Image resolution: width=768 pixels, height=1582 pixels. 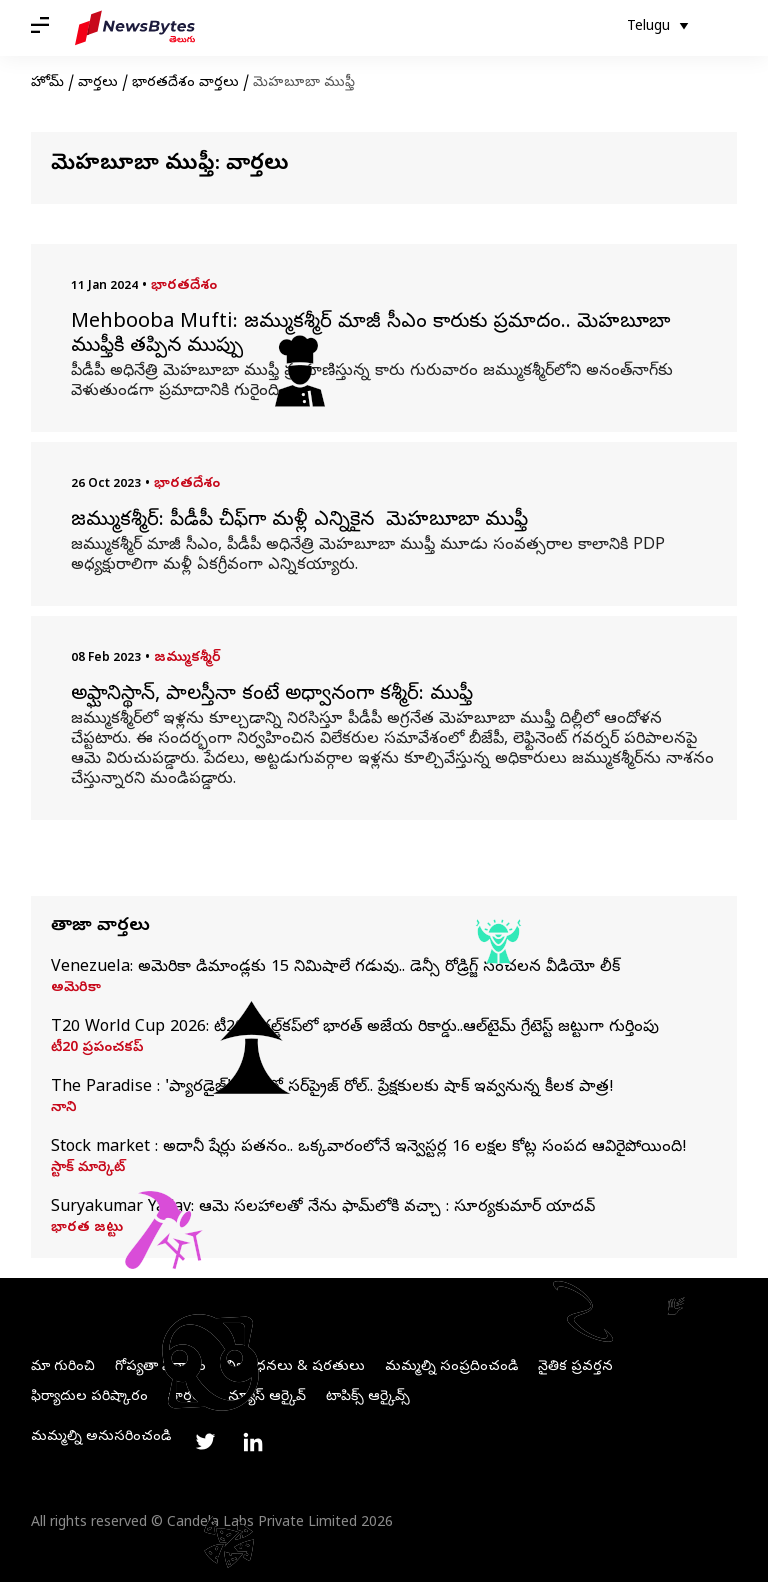 What do you see at coordinates (300, 371) in the screenshot?
I see `access cooking or recipe features` at bounding box center [300, 371].